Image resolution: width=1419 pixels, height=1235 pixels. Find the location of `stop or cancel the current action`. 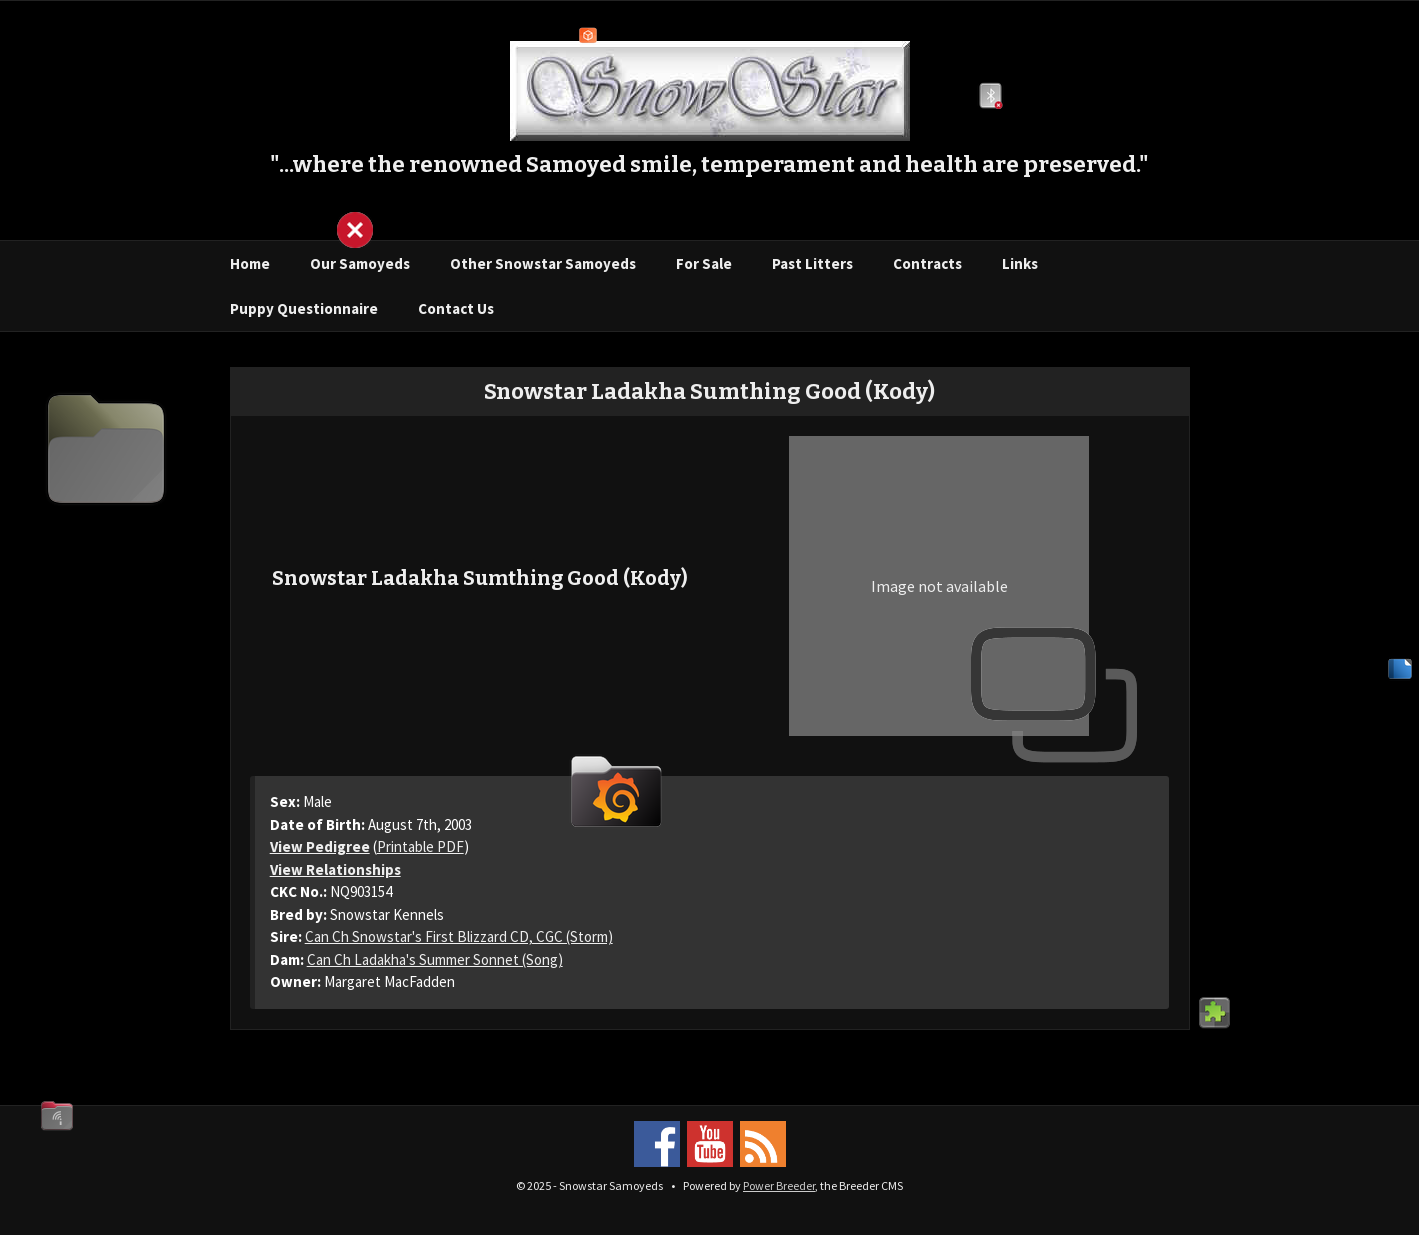

stop or cancel the current action is located at coordinates (355, 230).